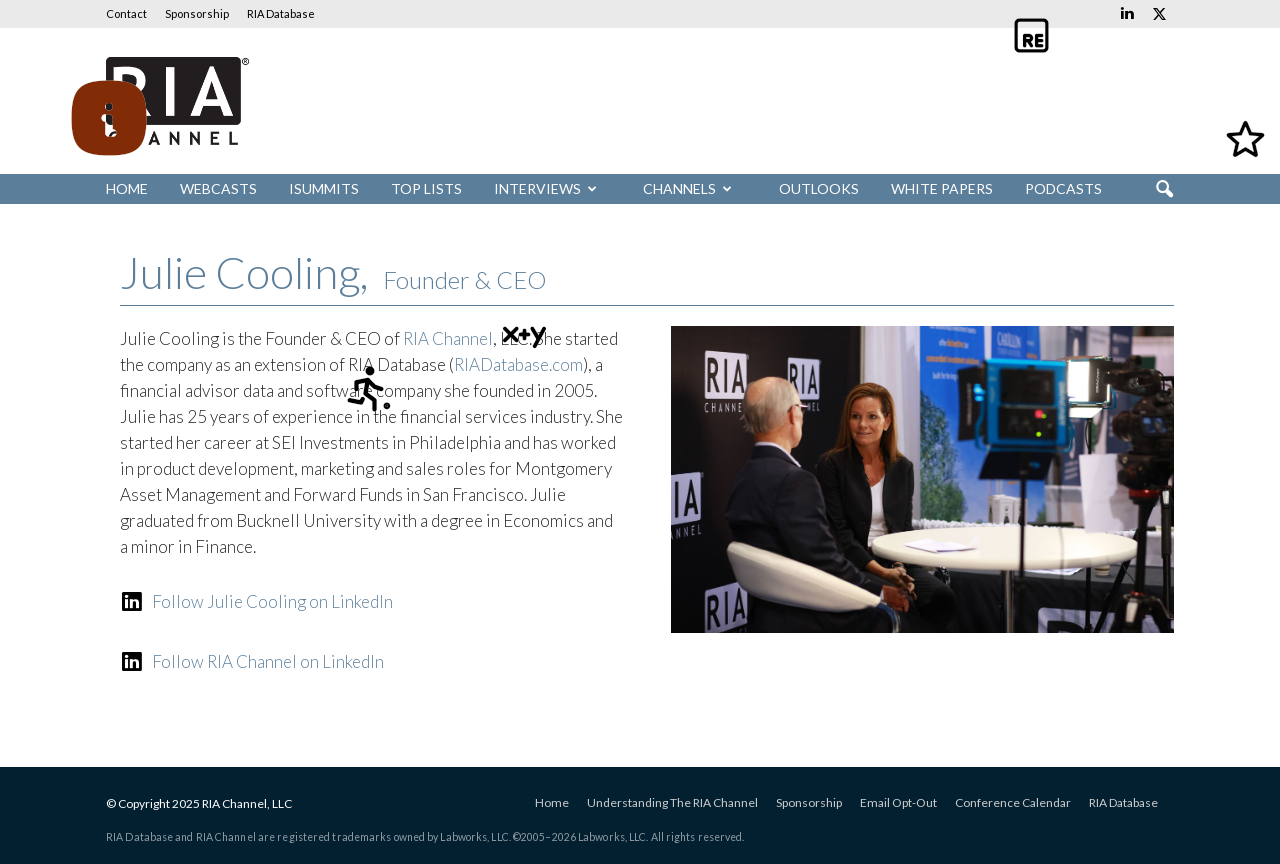 Image resolution: width=1280 pixels, height=864 pixels. What do you see at coordinates (109, 118) in the screenshot?
I see `view more information or details` at bounding box center [109, 118].